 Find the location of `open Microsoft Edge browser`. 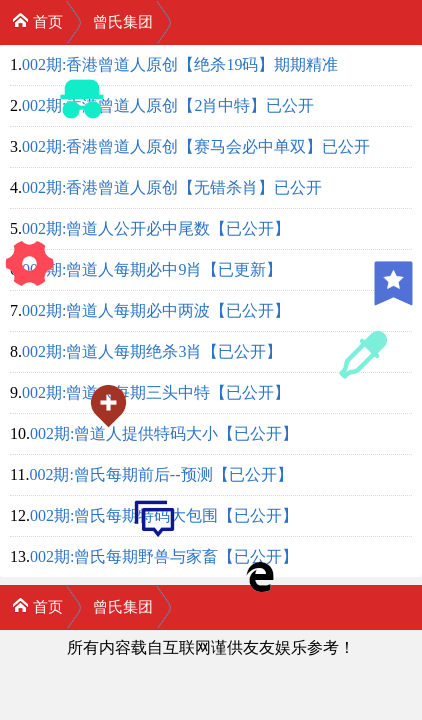

open Microsoft Edge browser is located at coordinates (260, 577).